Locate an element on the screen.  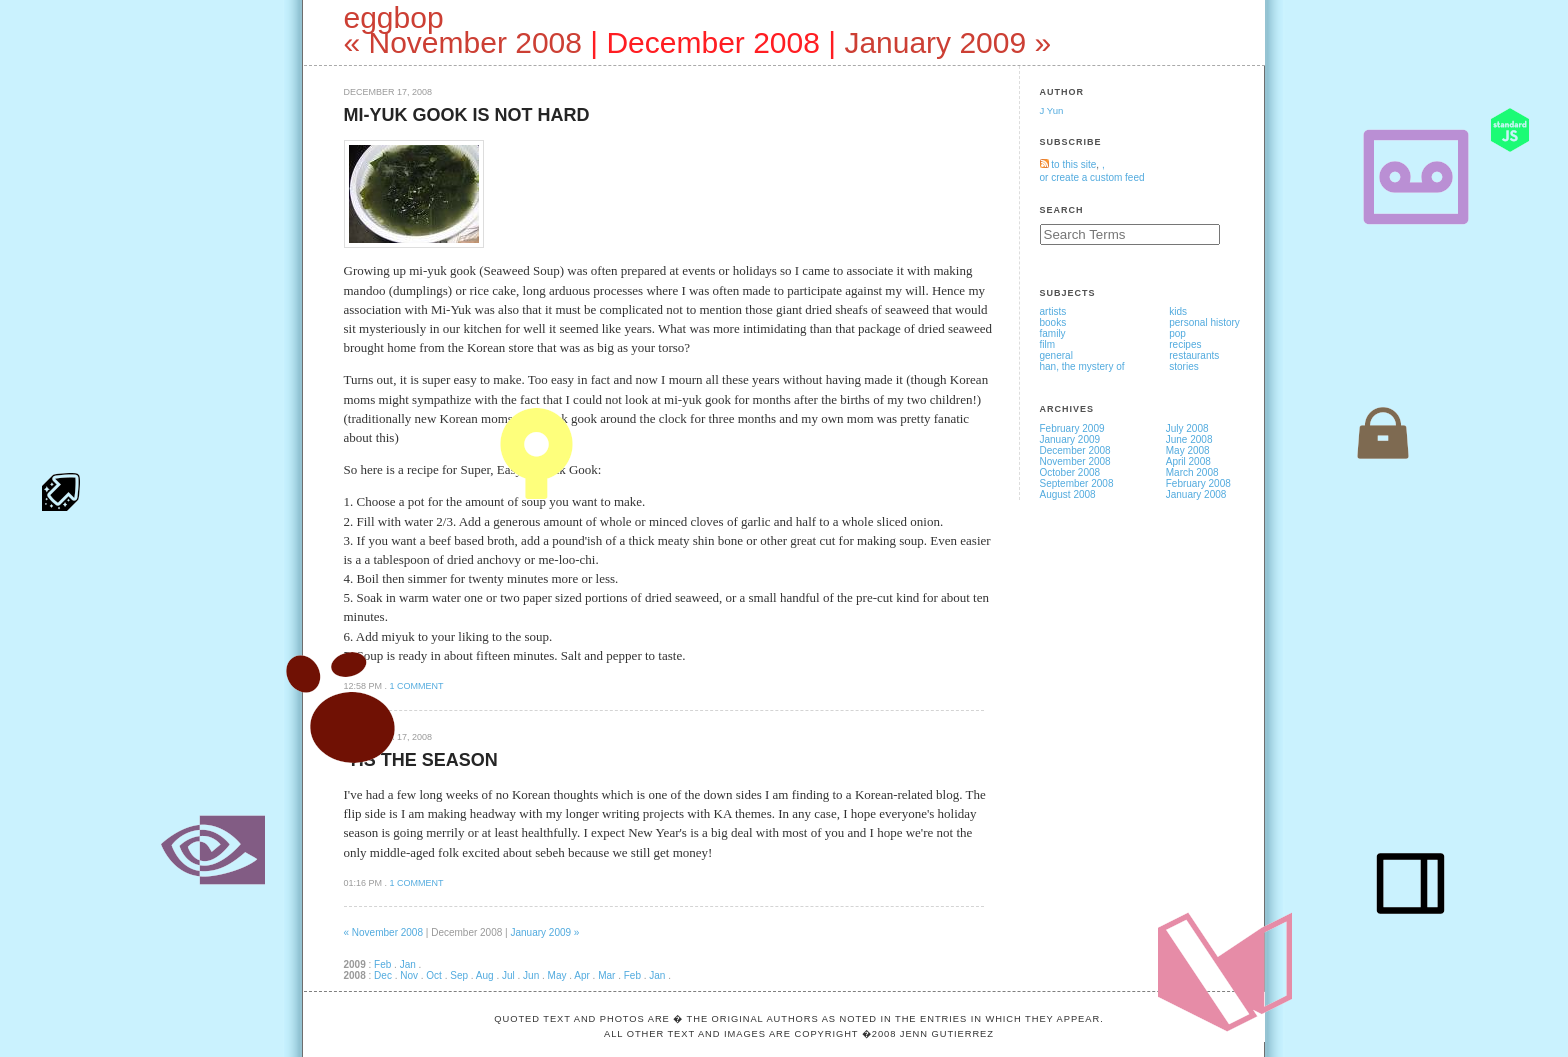
play or access cassette tape audio is located at coordinates (1416, 177).